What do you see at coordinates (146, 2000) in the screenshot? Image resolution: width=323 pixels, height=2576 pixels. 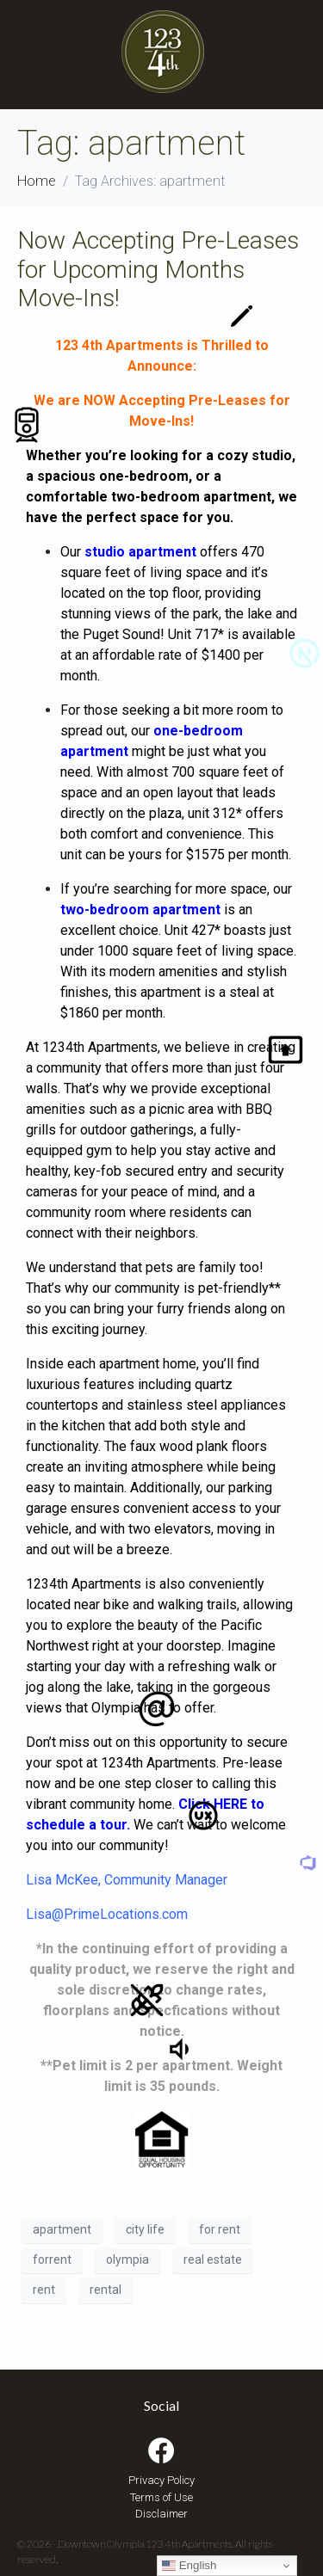 I see `indicates gluten-free option` at bounding box center [146, 2000].